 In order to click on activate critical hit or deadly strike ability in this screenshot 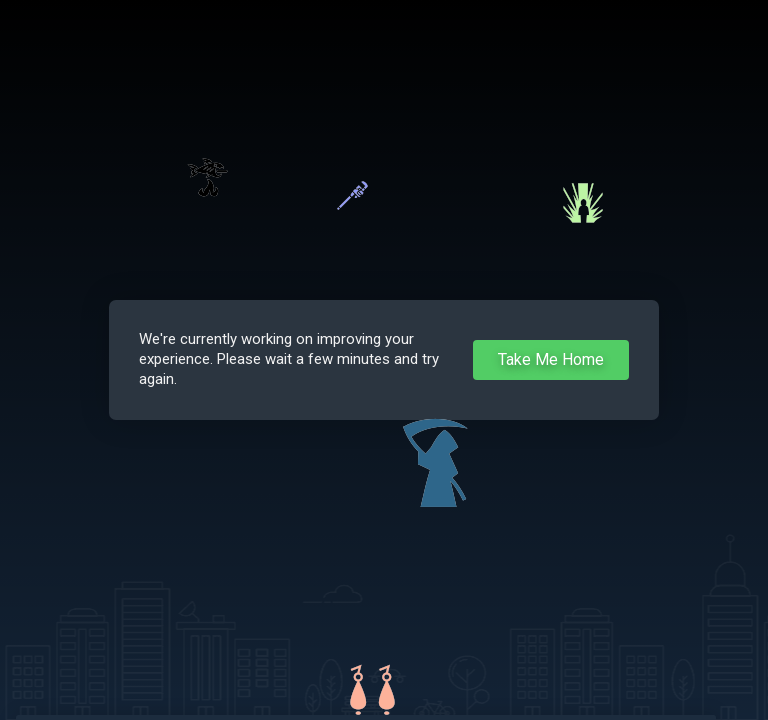, I will do `click(583, 203)`.